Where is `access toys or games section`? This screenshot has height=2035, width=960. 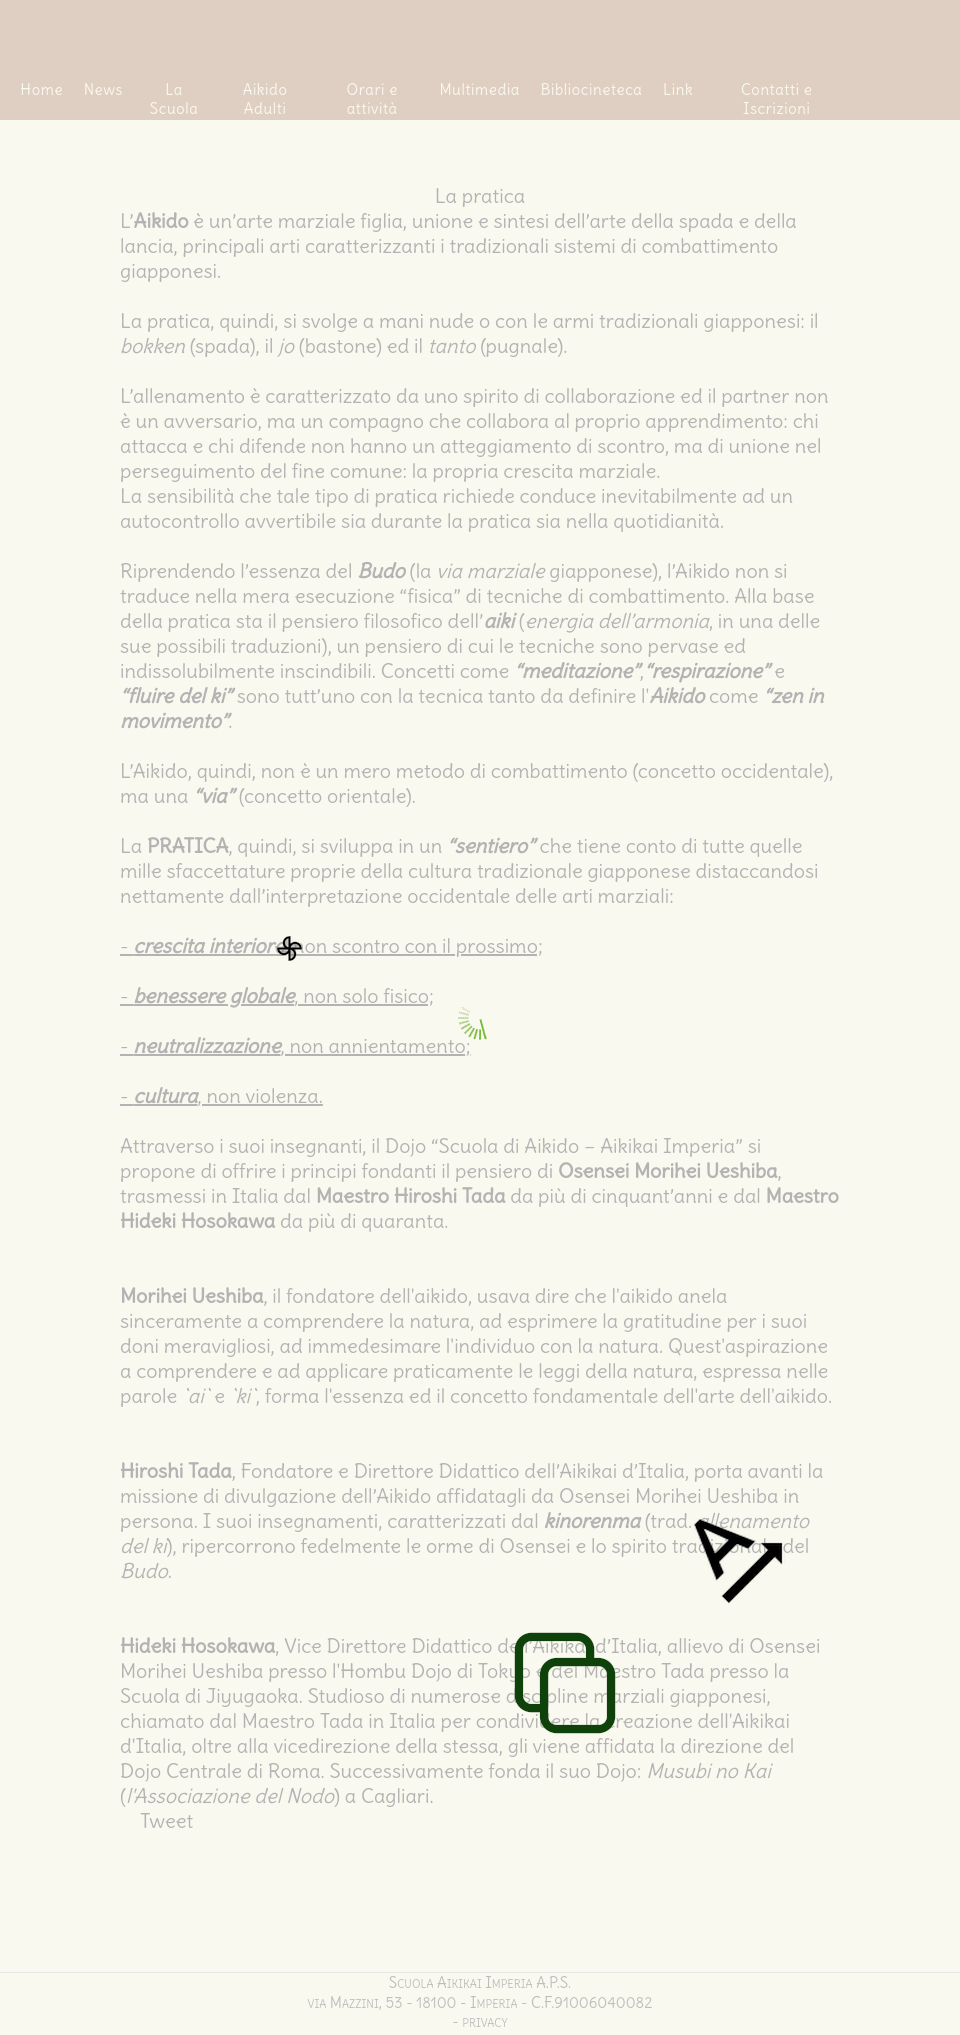 access toys or games section is located at coordinates (289, 948).